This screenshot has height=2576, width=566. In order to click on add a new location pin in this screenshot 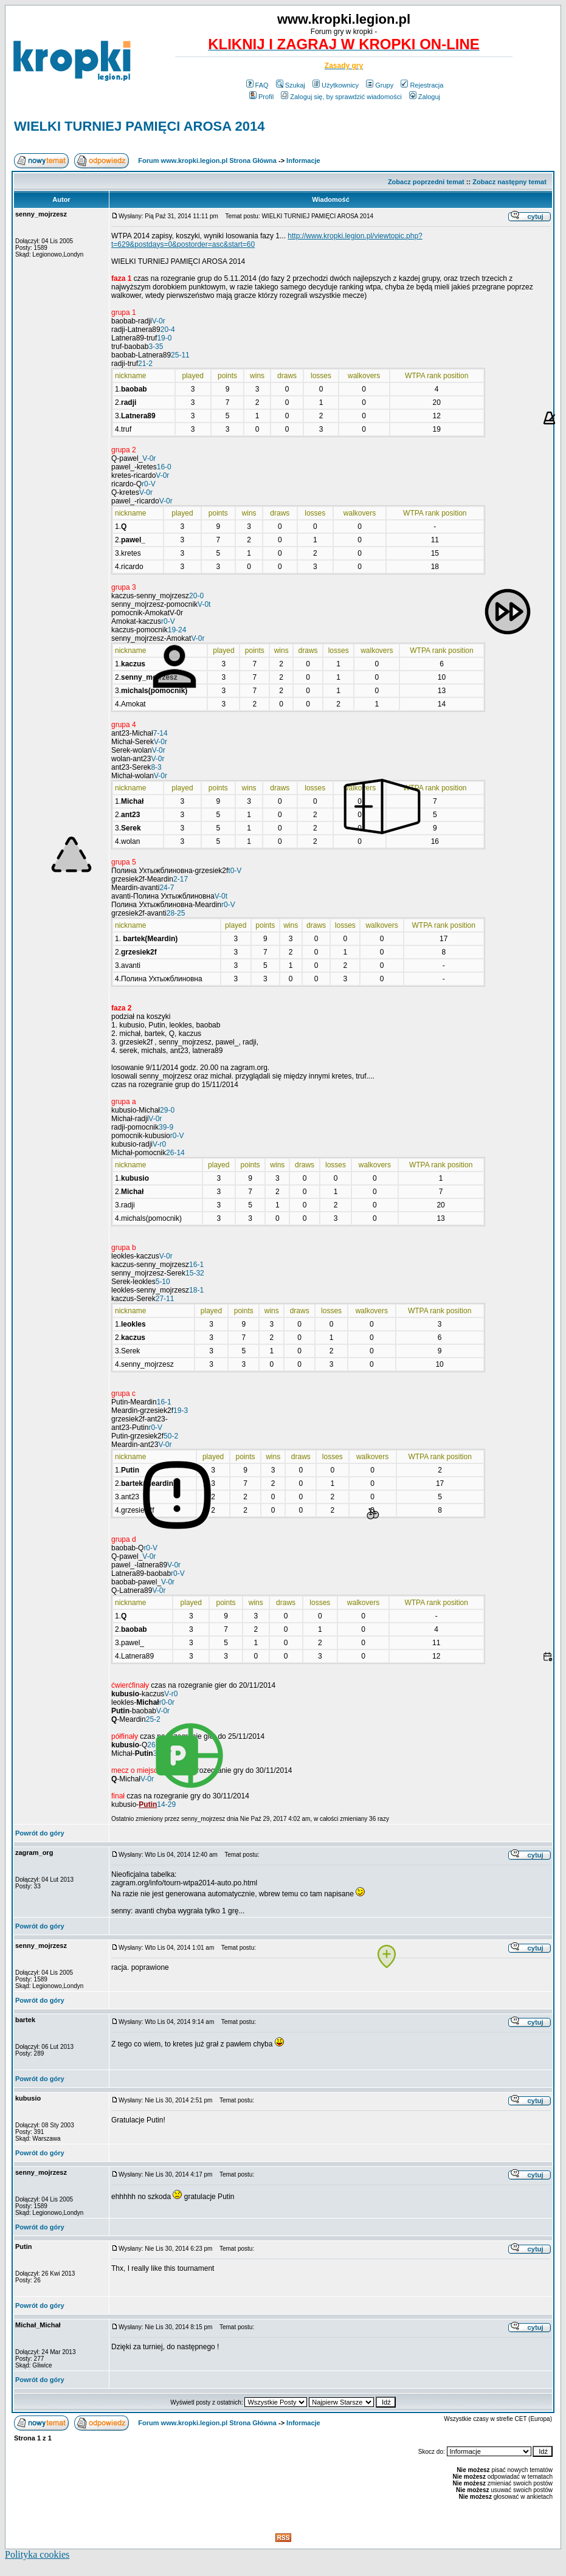, I will do `click(387, 1956)`.